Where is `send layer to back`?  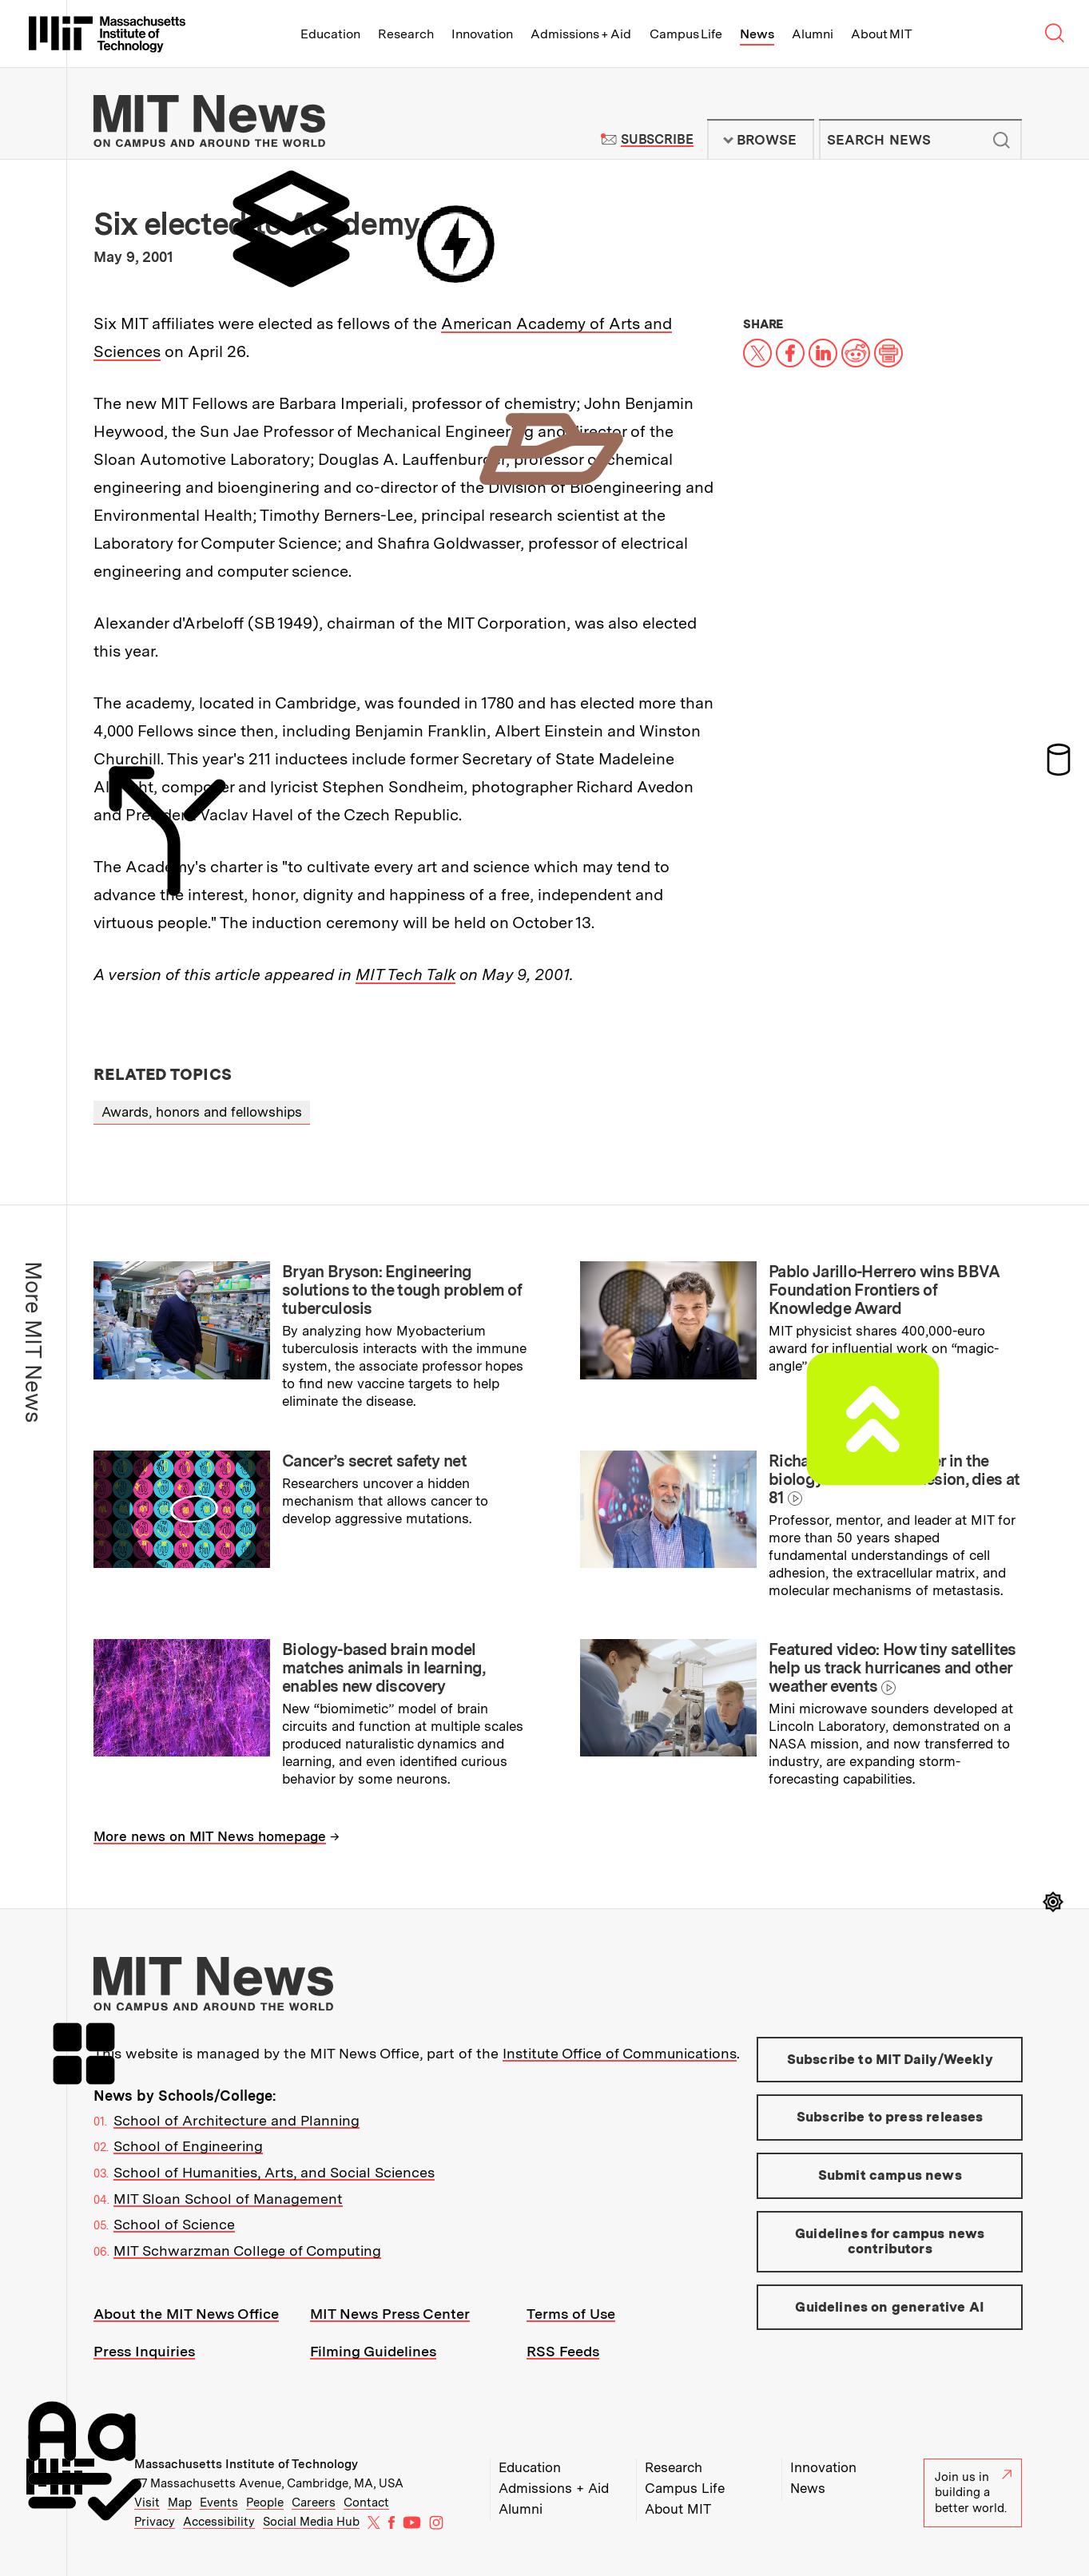
send layer to back is located at coordinates (291, 228).